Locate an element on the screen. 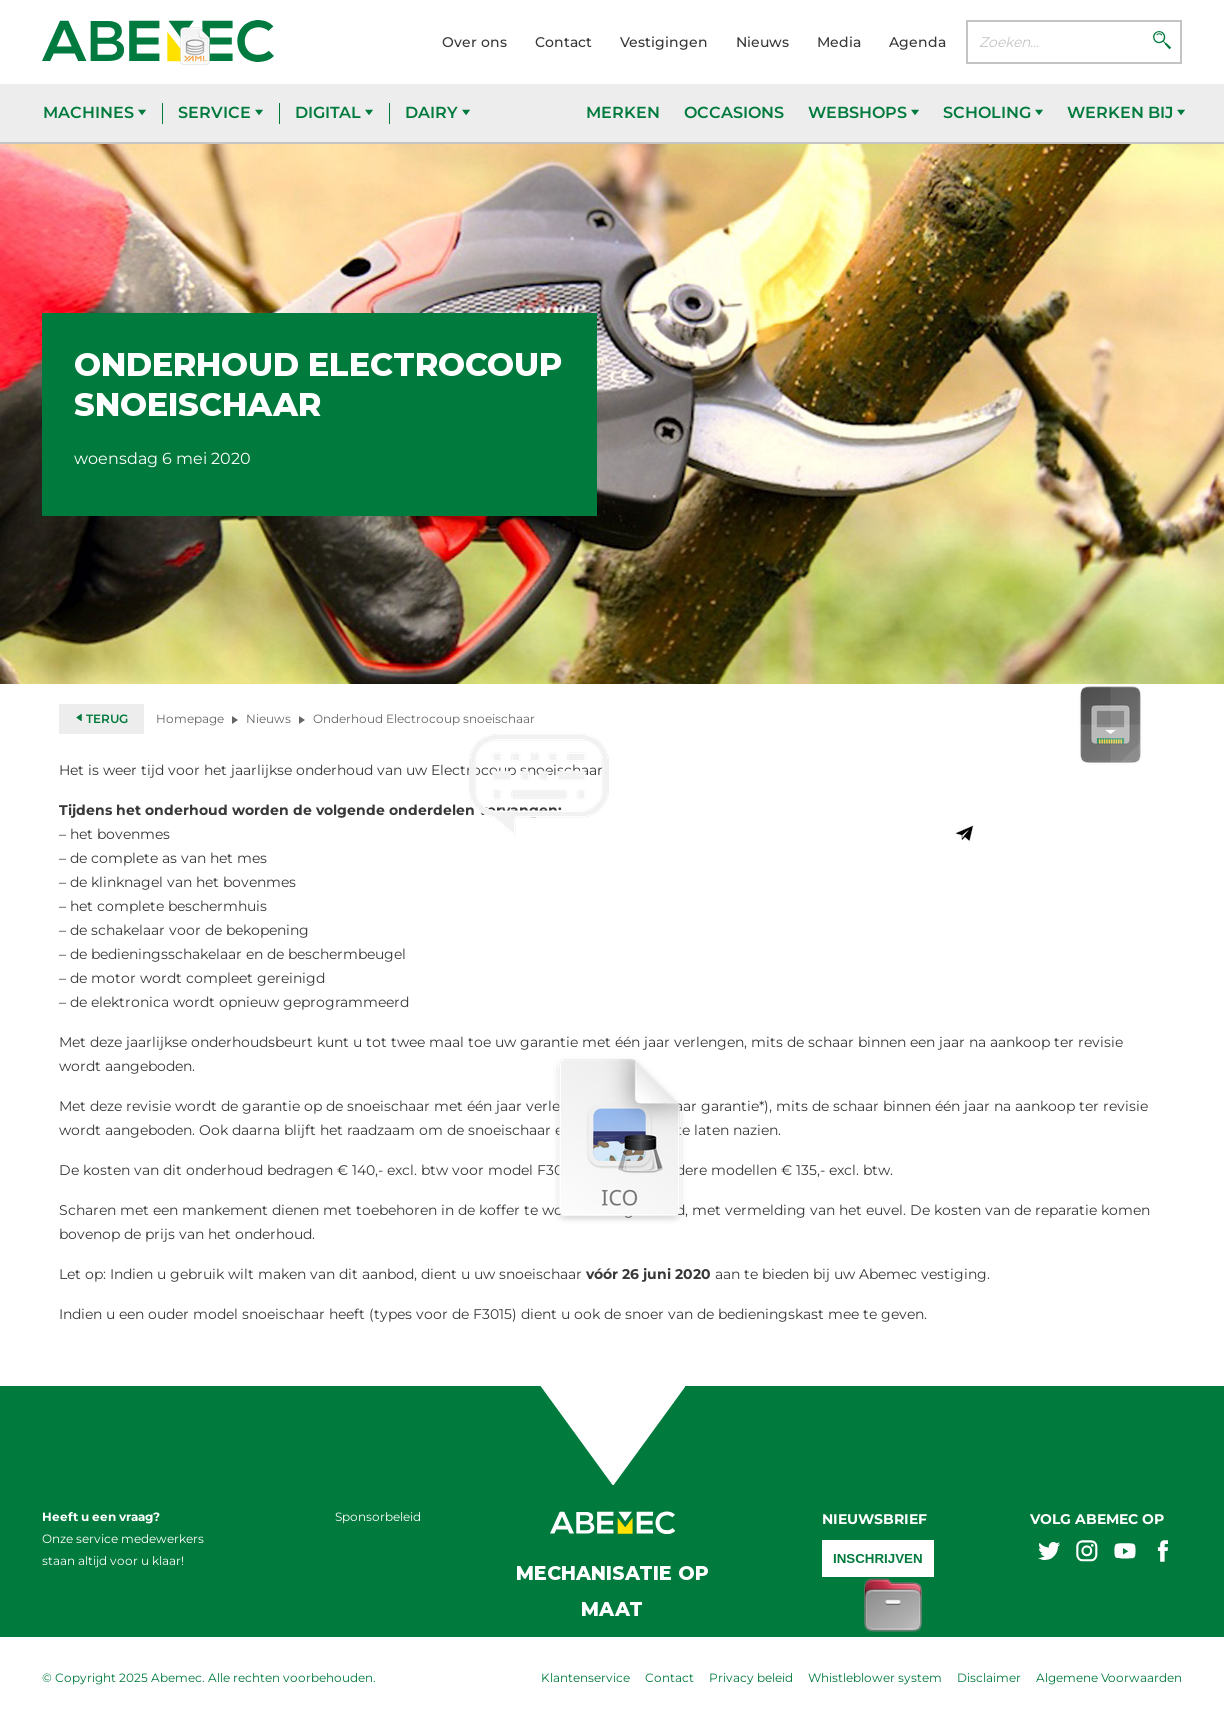 This screenshot has width=1224, height=1719. a ROM file or cartridge game data is located at coordinates (1110, 724).